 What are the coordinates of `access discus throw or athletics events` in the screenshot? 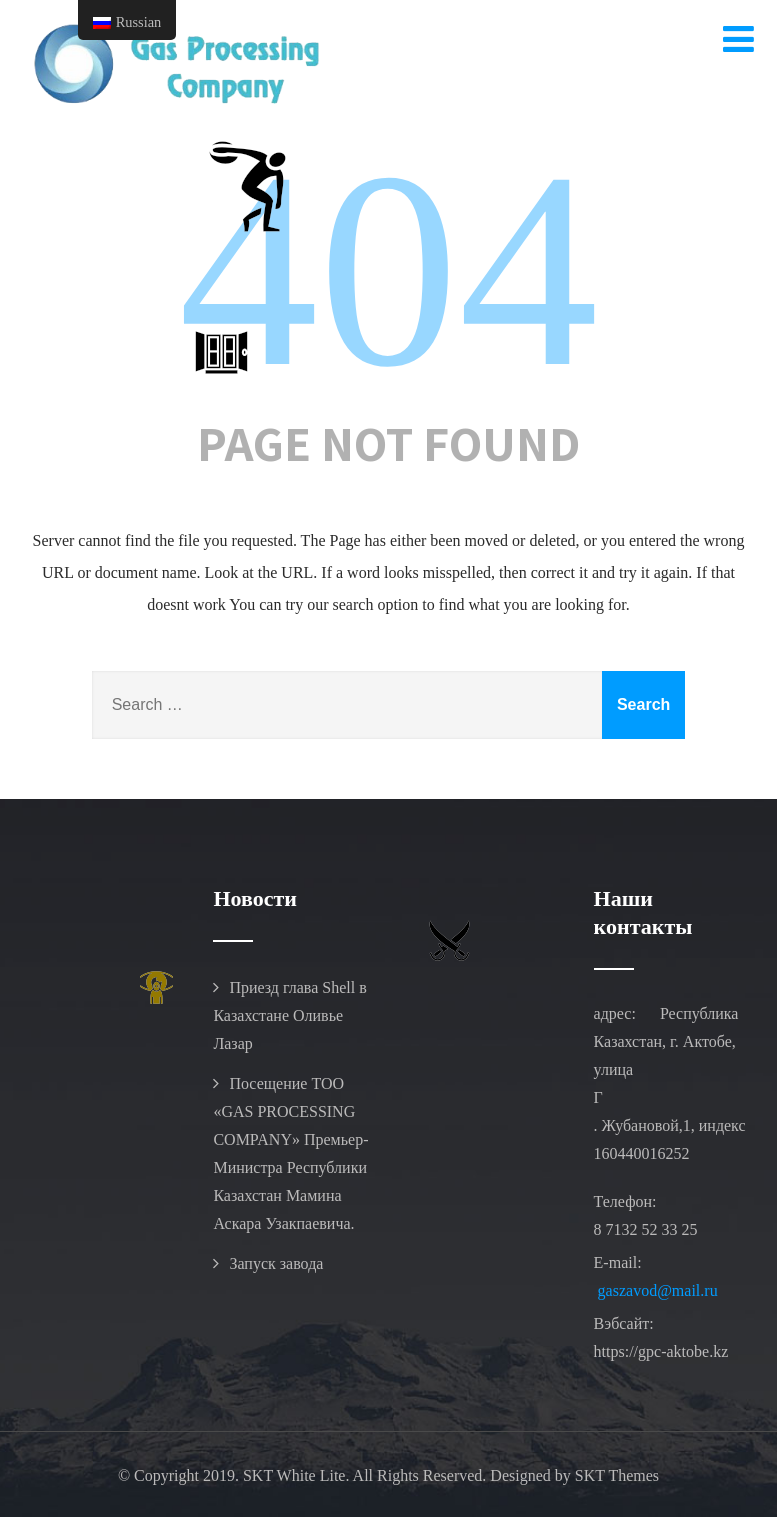 It's located at (247, 186).